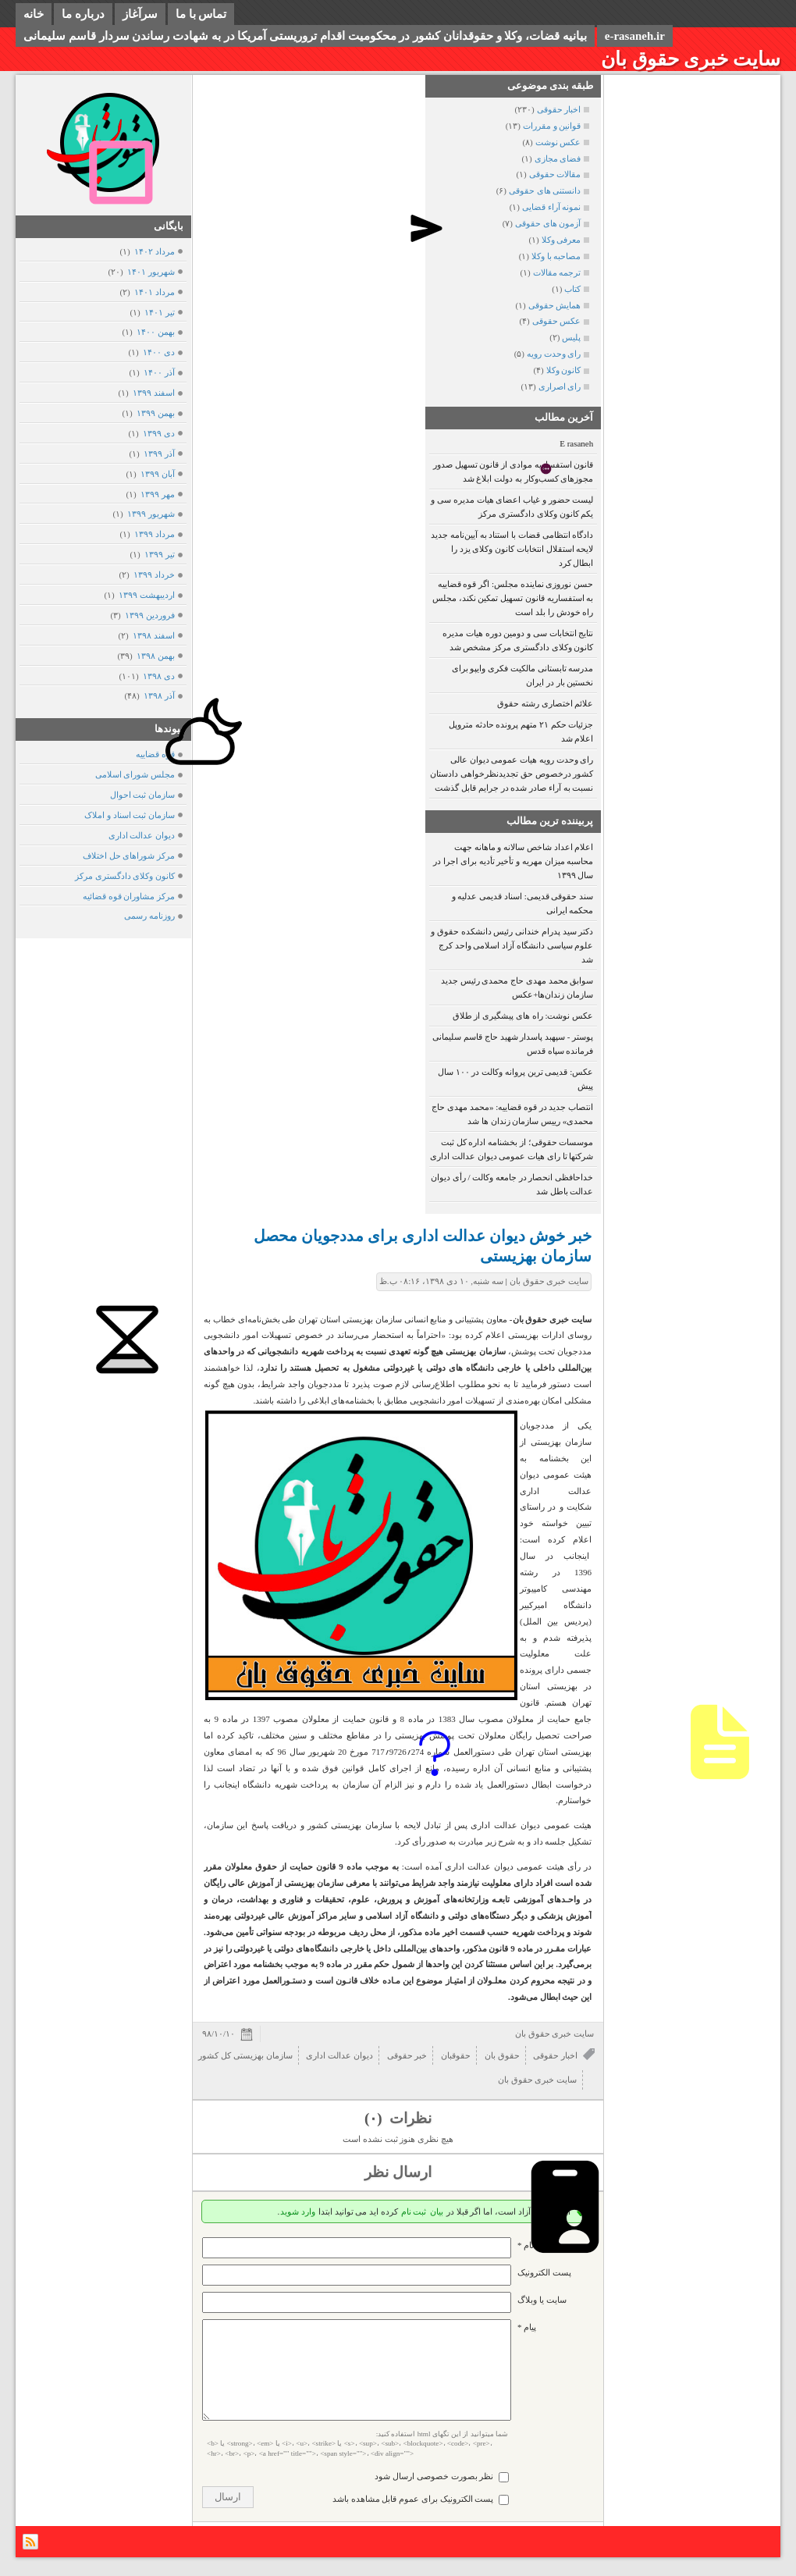  Describe the element at coordinates (720, 1742) in the screenshot. I see `view document details` at that location.